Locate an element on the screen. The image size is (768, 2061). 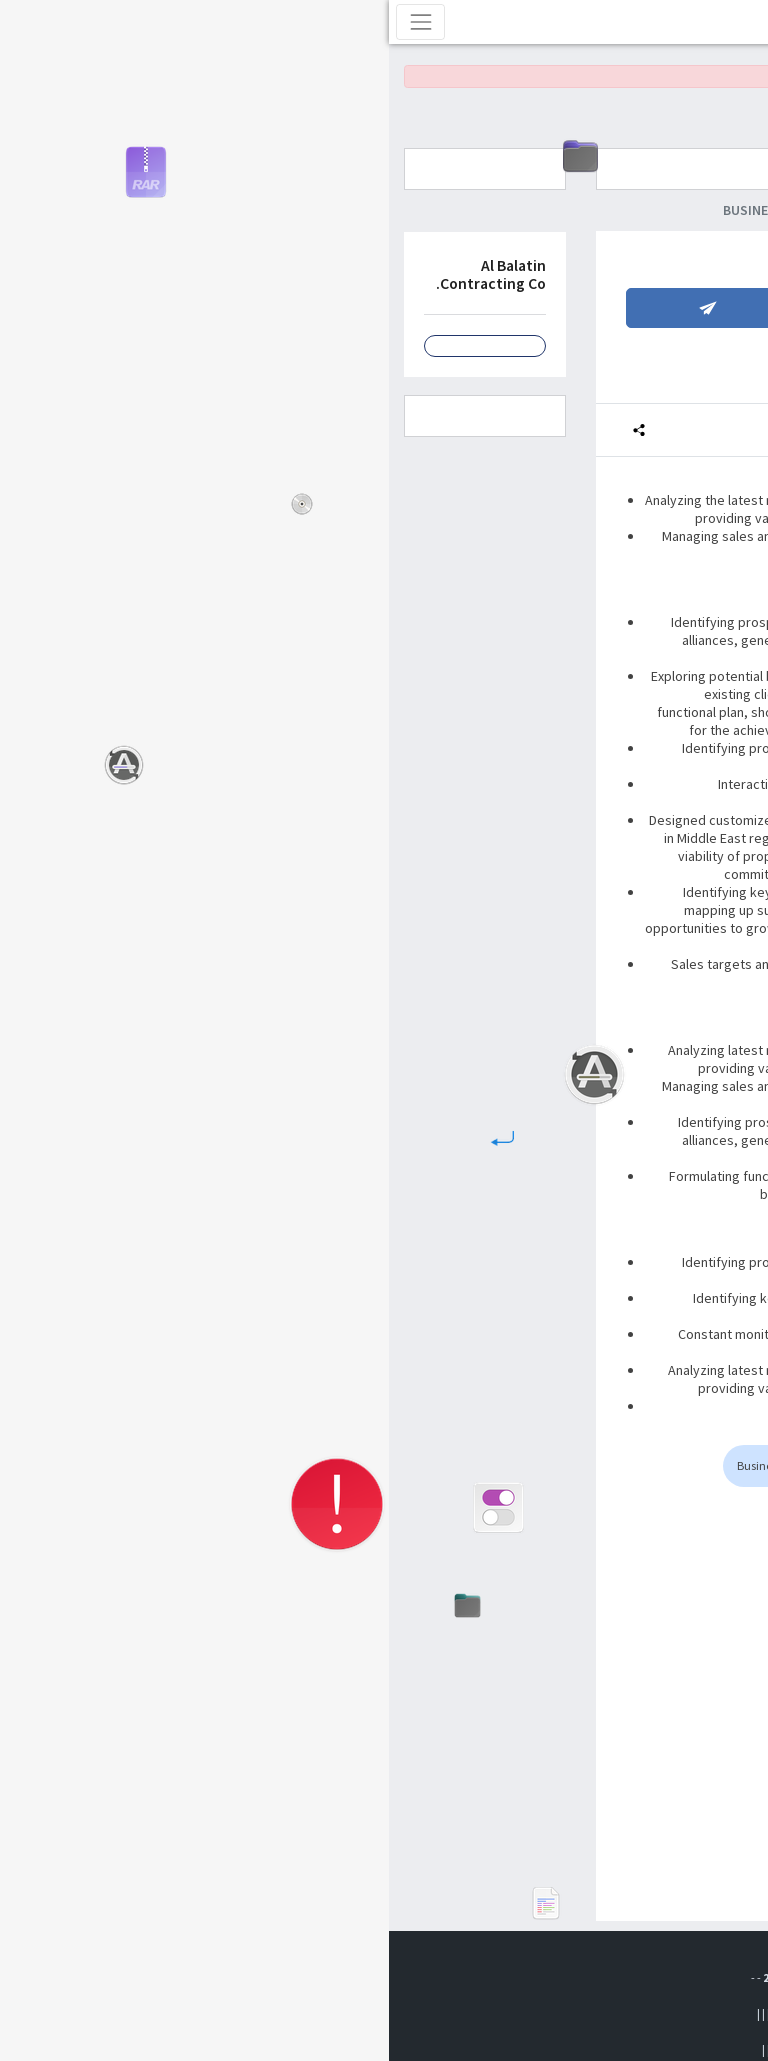
reply to an email message is located at coordinates (502, 1137).